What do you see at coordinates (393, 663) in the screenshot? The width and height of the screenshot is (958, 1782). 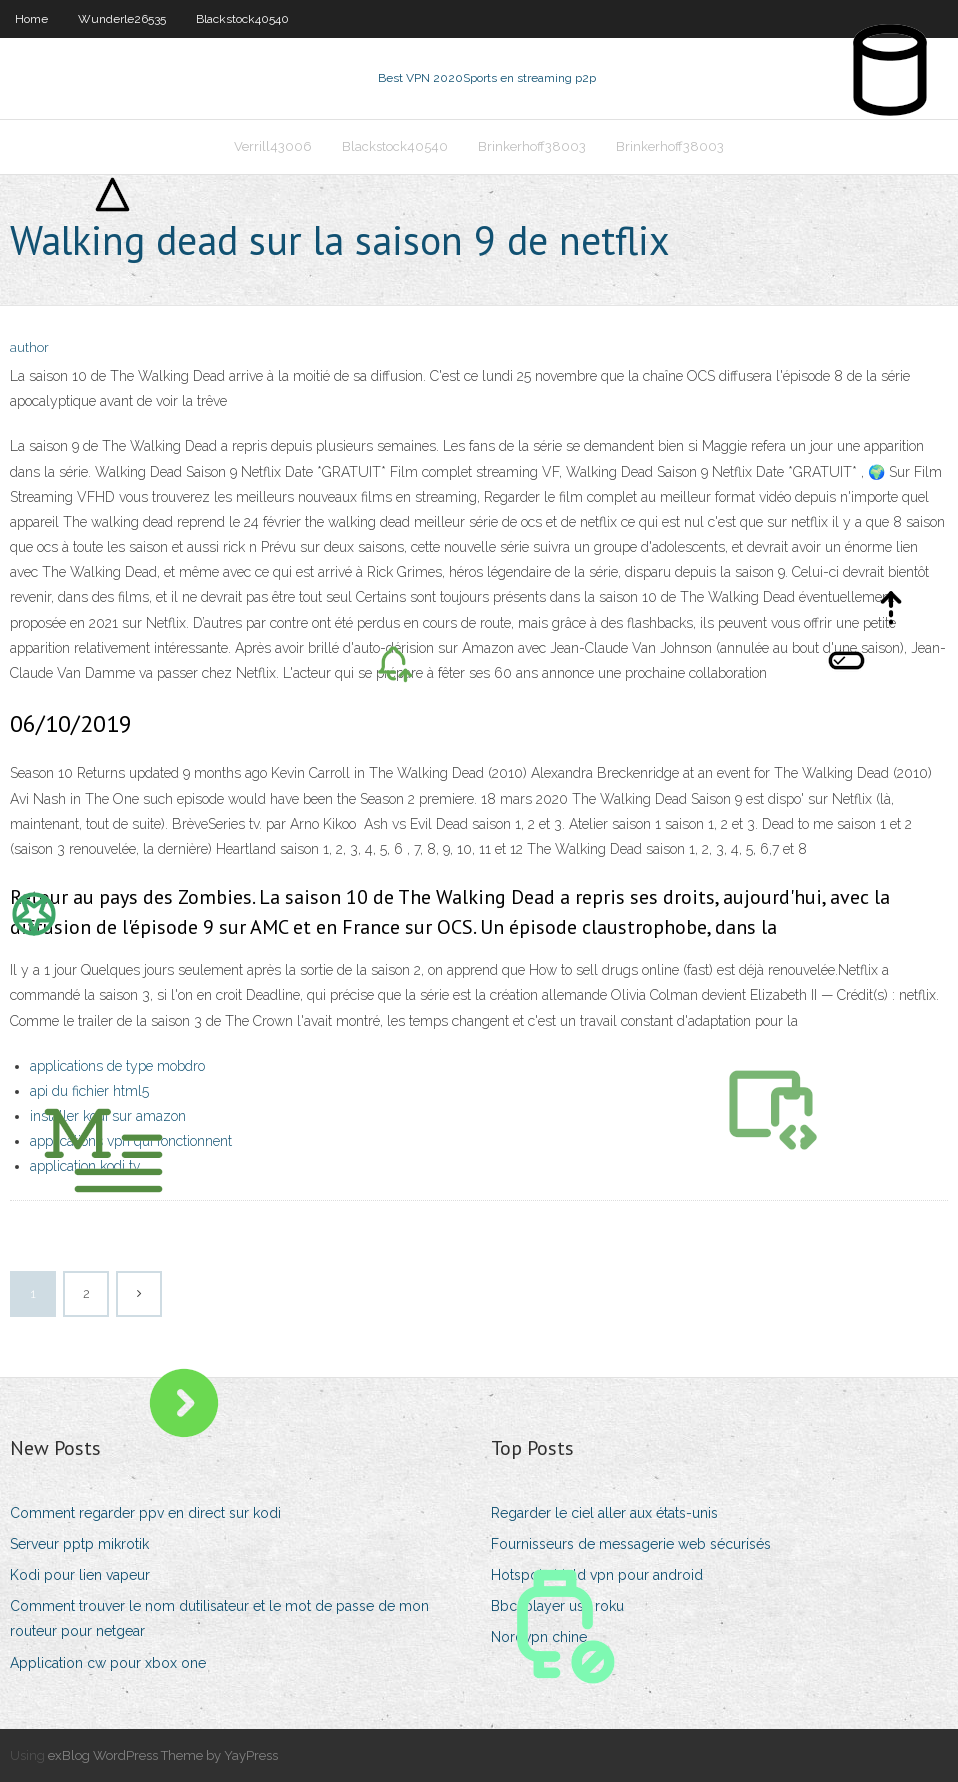 I see `upload or export notification settings` at bounding box center [393, 663].